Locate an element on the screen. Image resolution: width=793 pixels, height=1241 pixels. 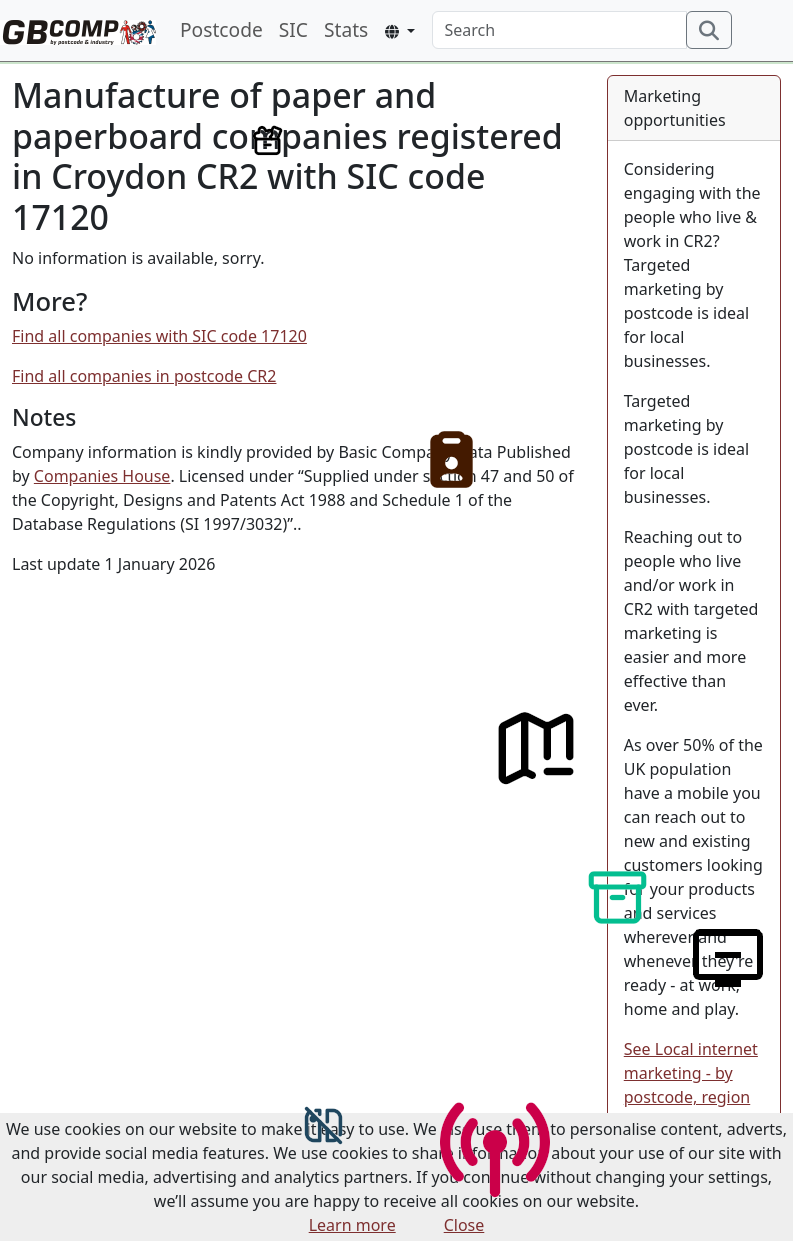
view user profile or personnel record is located at coordinates (451, 459).